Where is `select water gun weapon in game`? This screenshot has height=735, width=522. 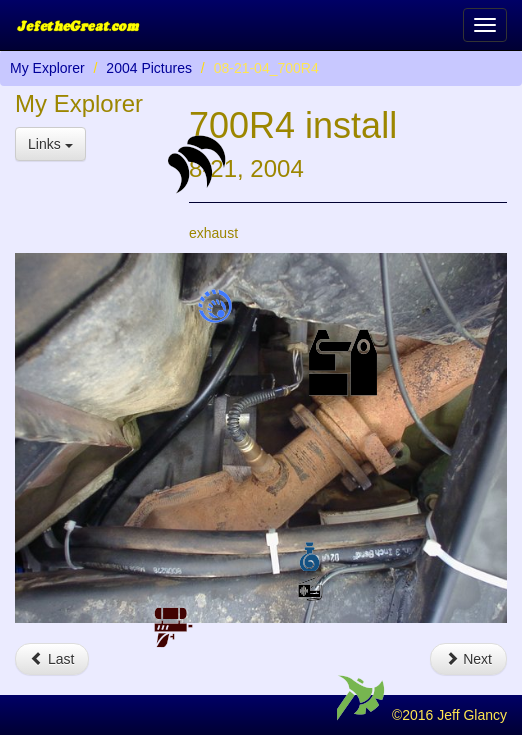 select water gun weapon in game is located at coordinates (173, 627).